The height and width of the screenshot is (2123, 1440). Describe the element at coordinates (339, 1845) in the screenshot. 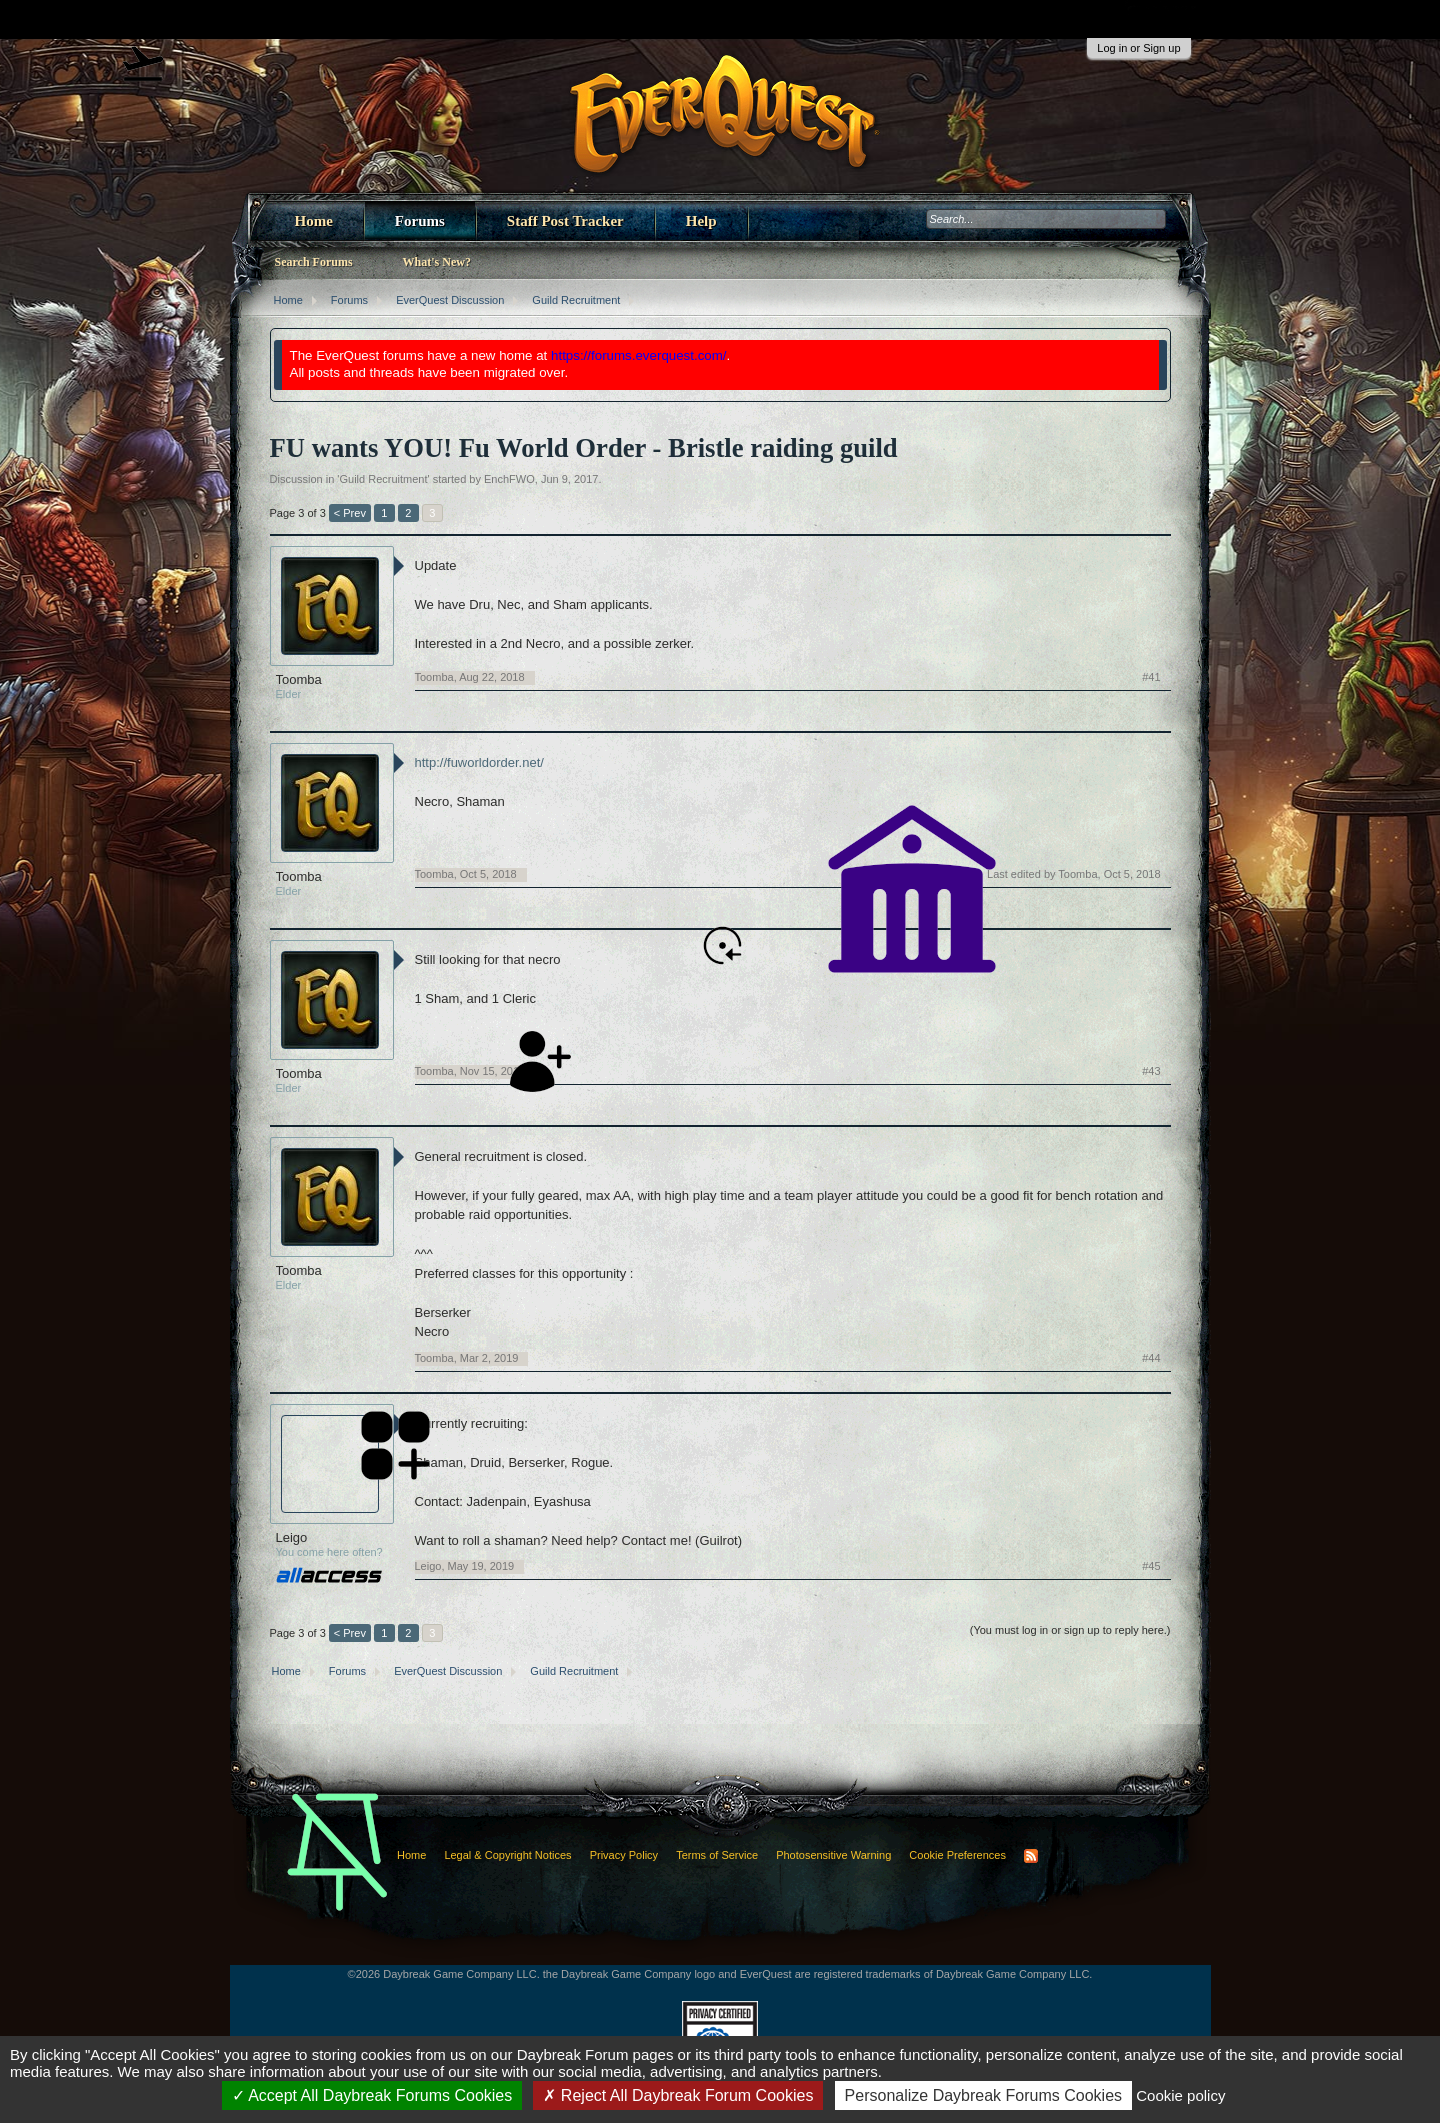

I see `unpin this item` at that location.